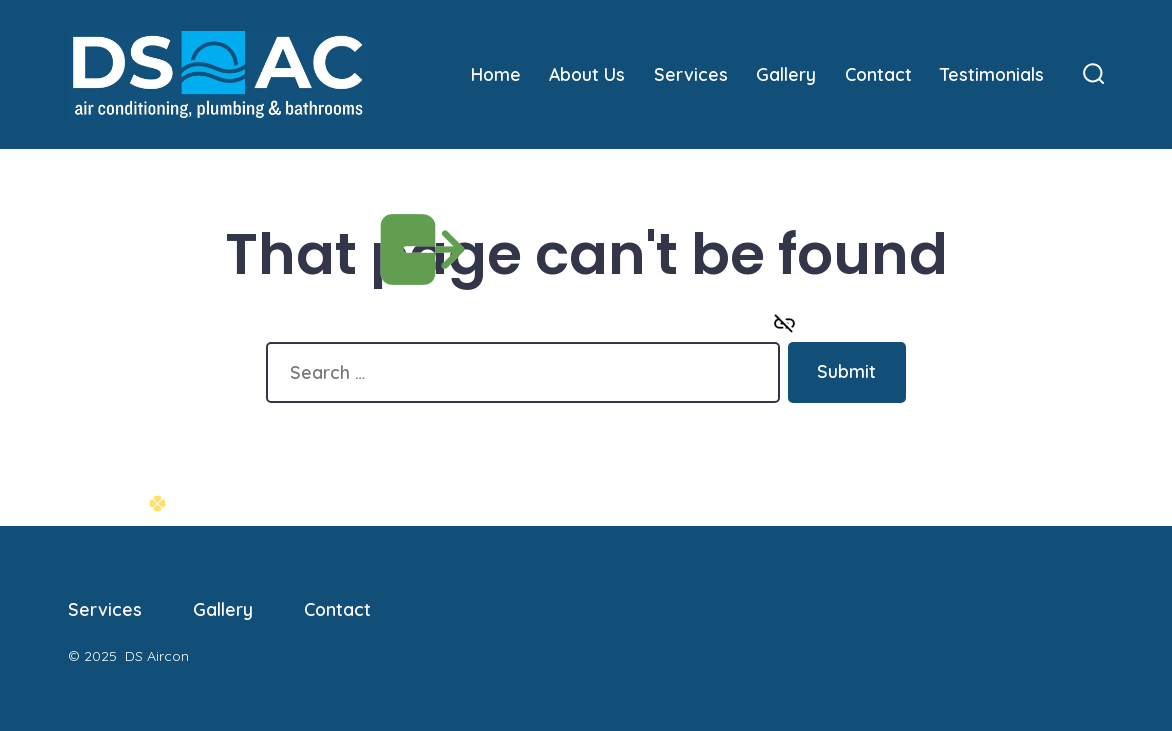  I want to click on log out of your account, so click(422, 249).